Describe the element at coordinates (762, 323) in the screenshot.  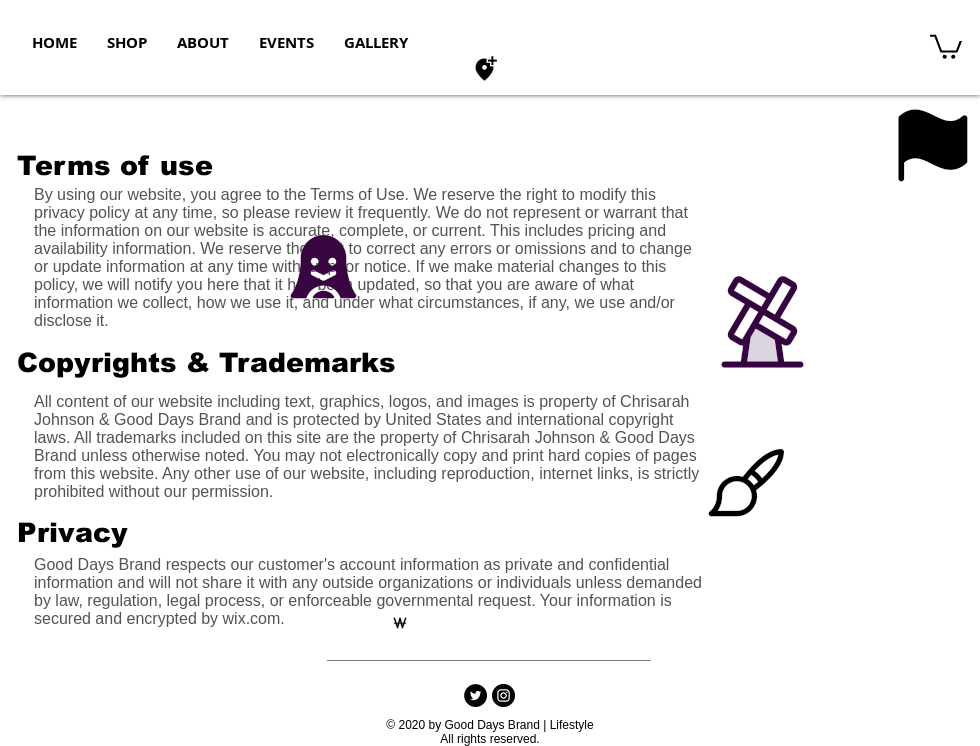
I see `indicates renewable or wind energy options` at that location.